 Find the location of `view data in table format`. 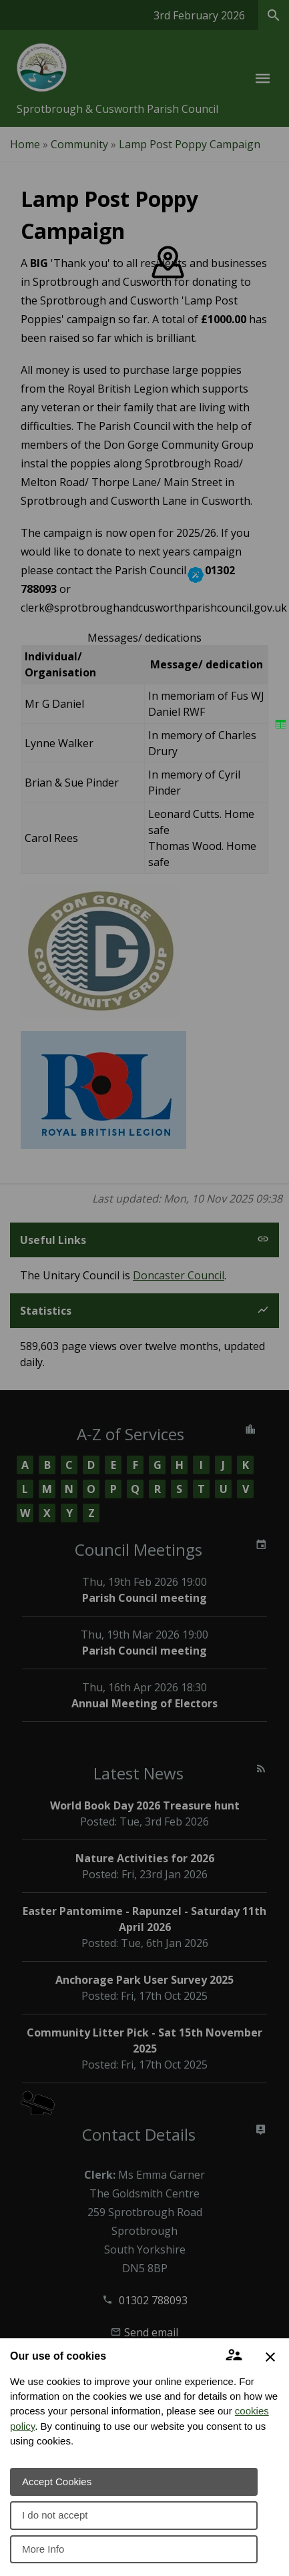

view data in table format is located at coordinates (280, 724).